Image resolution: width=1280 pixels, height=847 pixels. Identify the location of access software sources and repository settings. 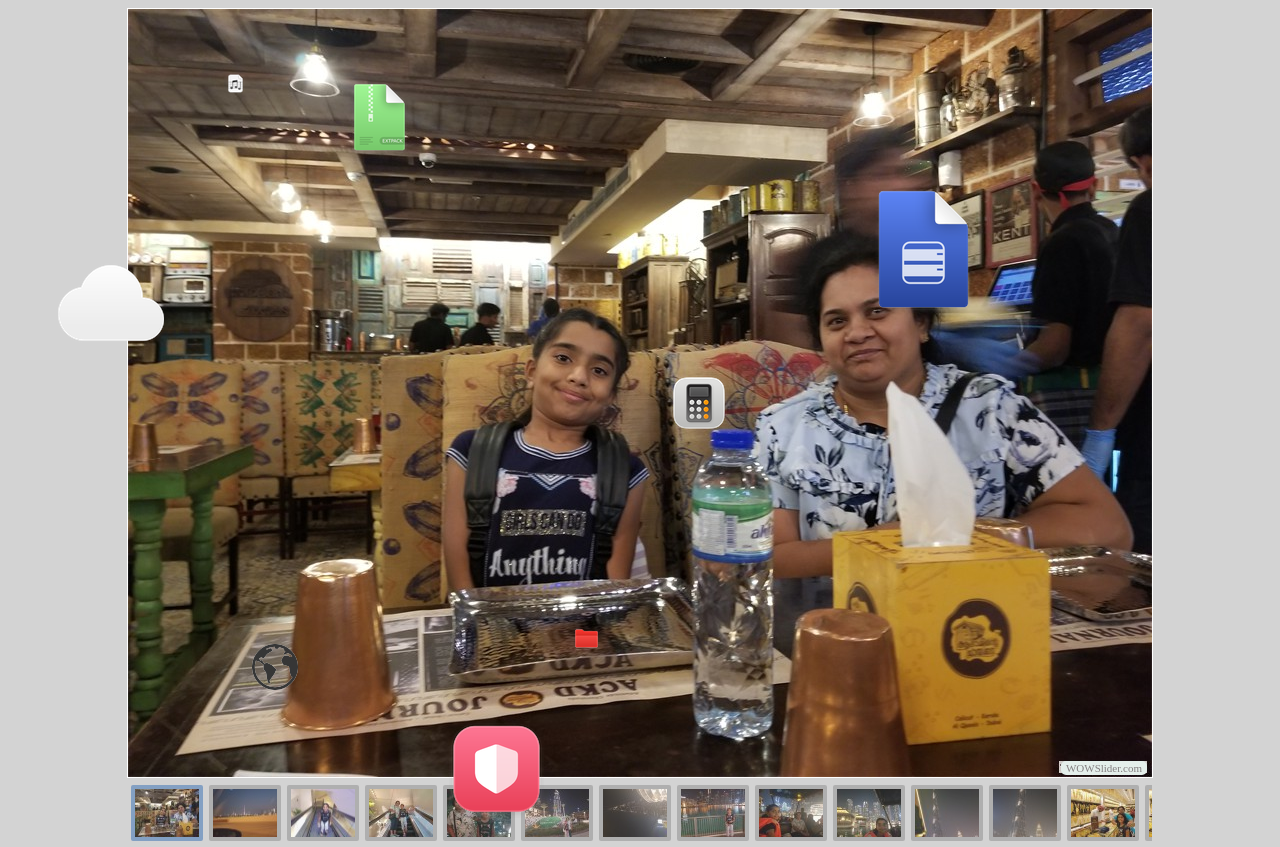
(275, 667).